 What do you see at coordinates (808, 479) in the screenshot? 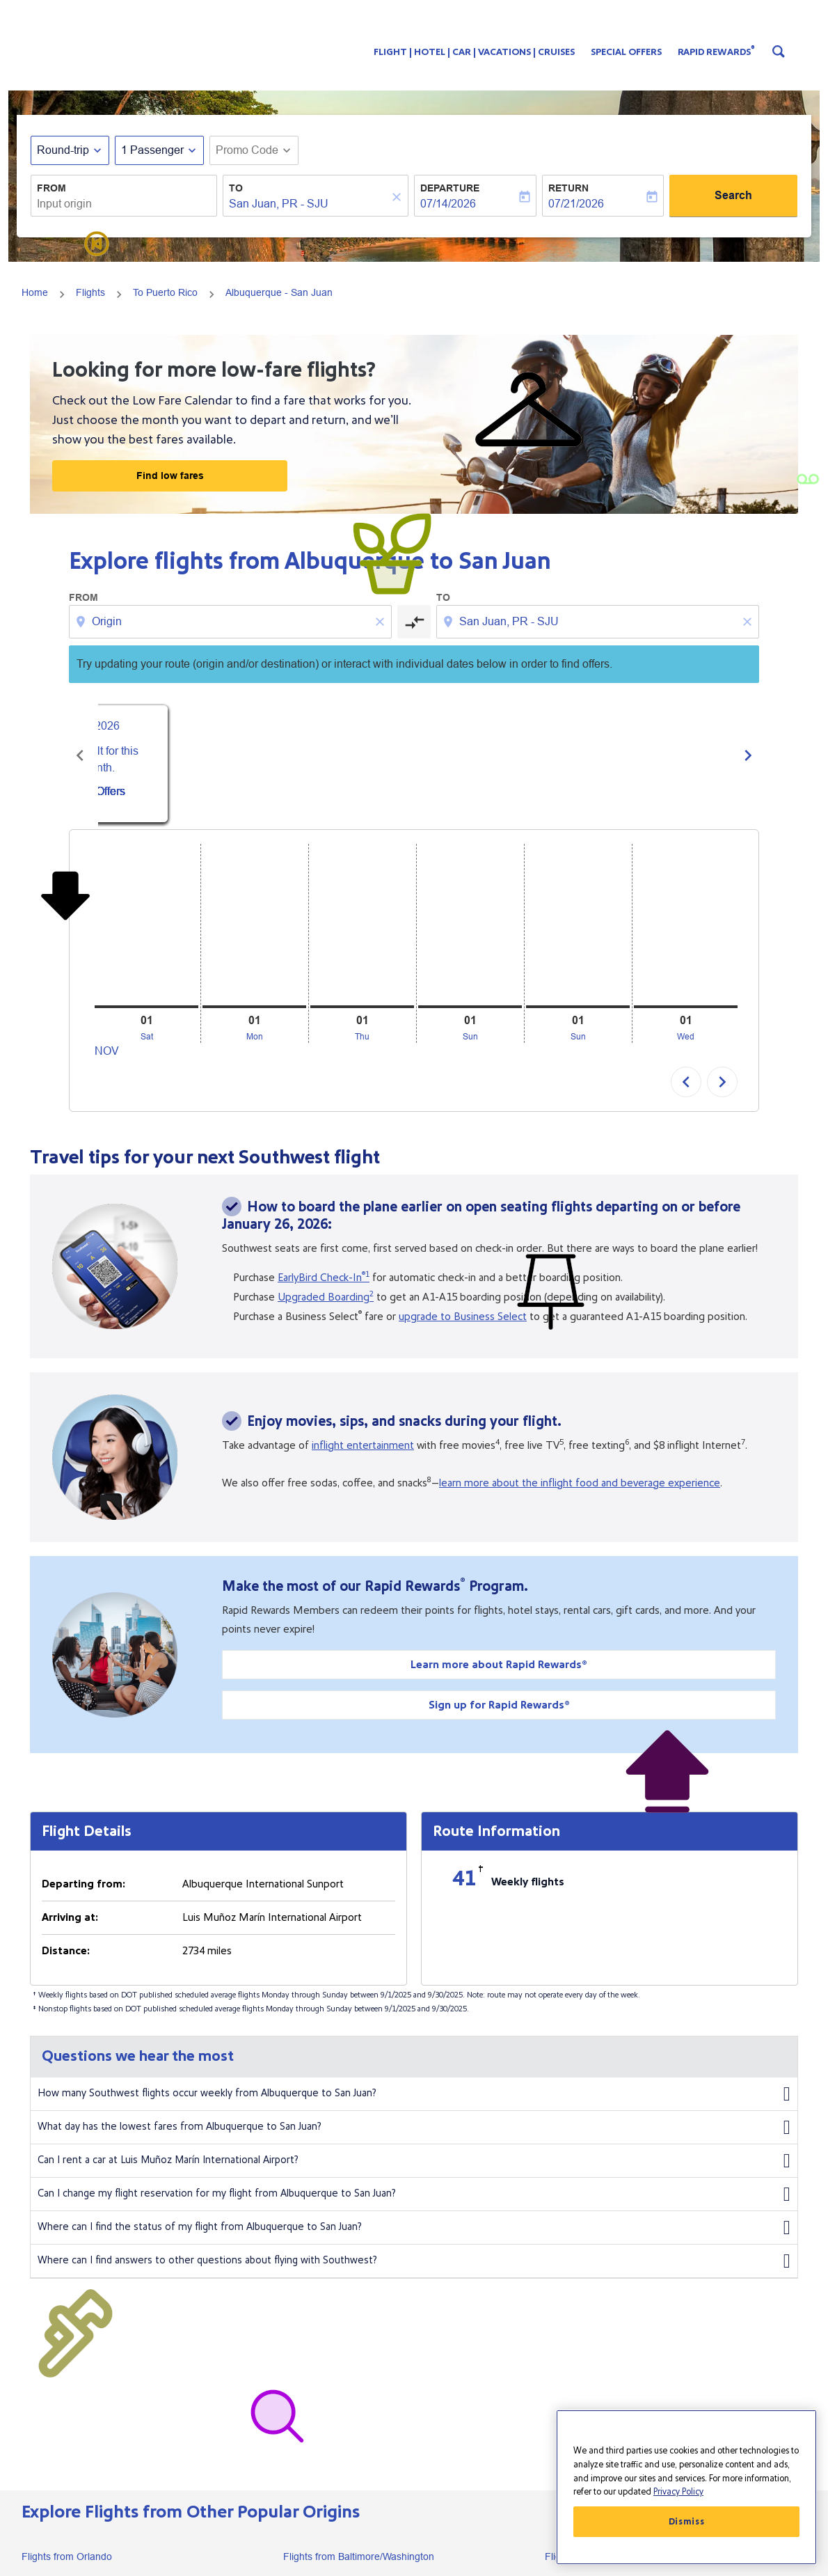
I see `access voicemail messages` at bounding box center [808, 479].